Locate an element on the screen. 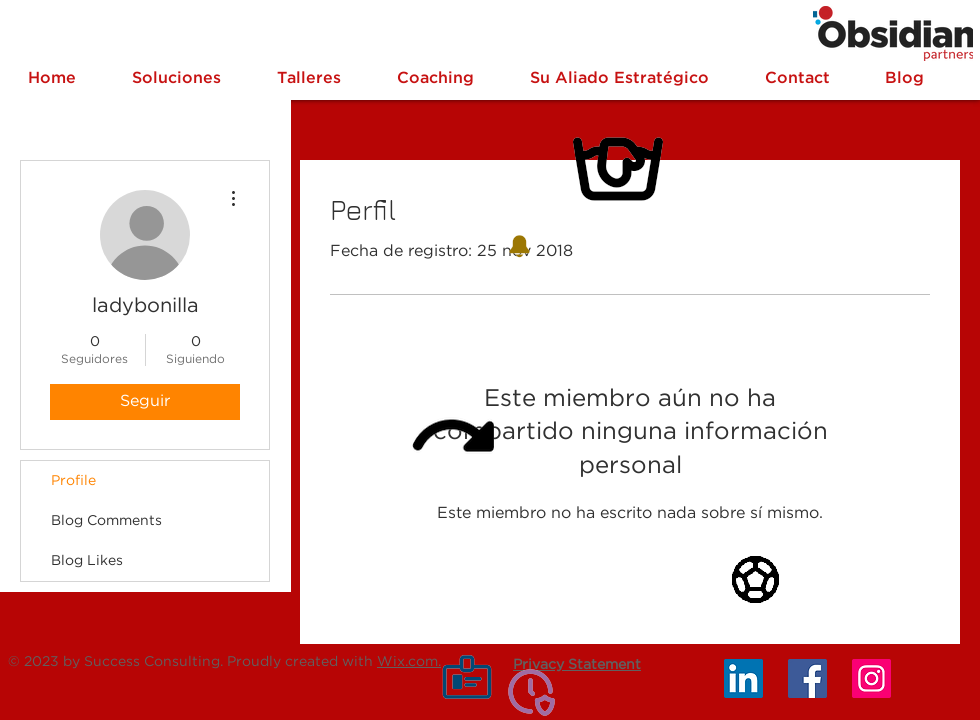 The width and height of the screenshot is (980, 720). view notifications is located at coordinates (519, 246).